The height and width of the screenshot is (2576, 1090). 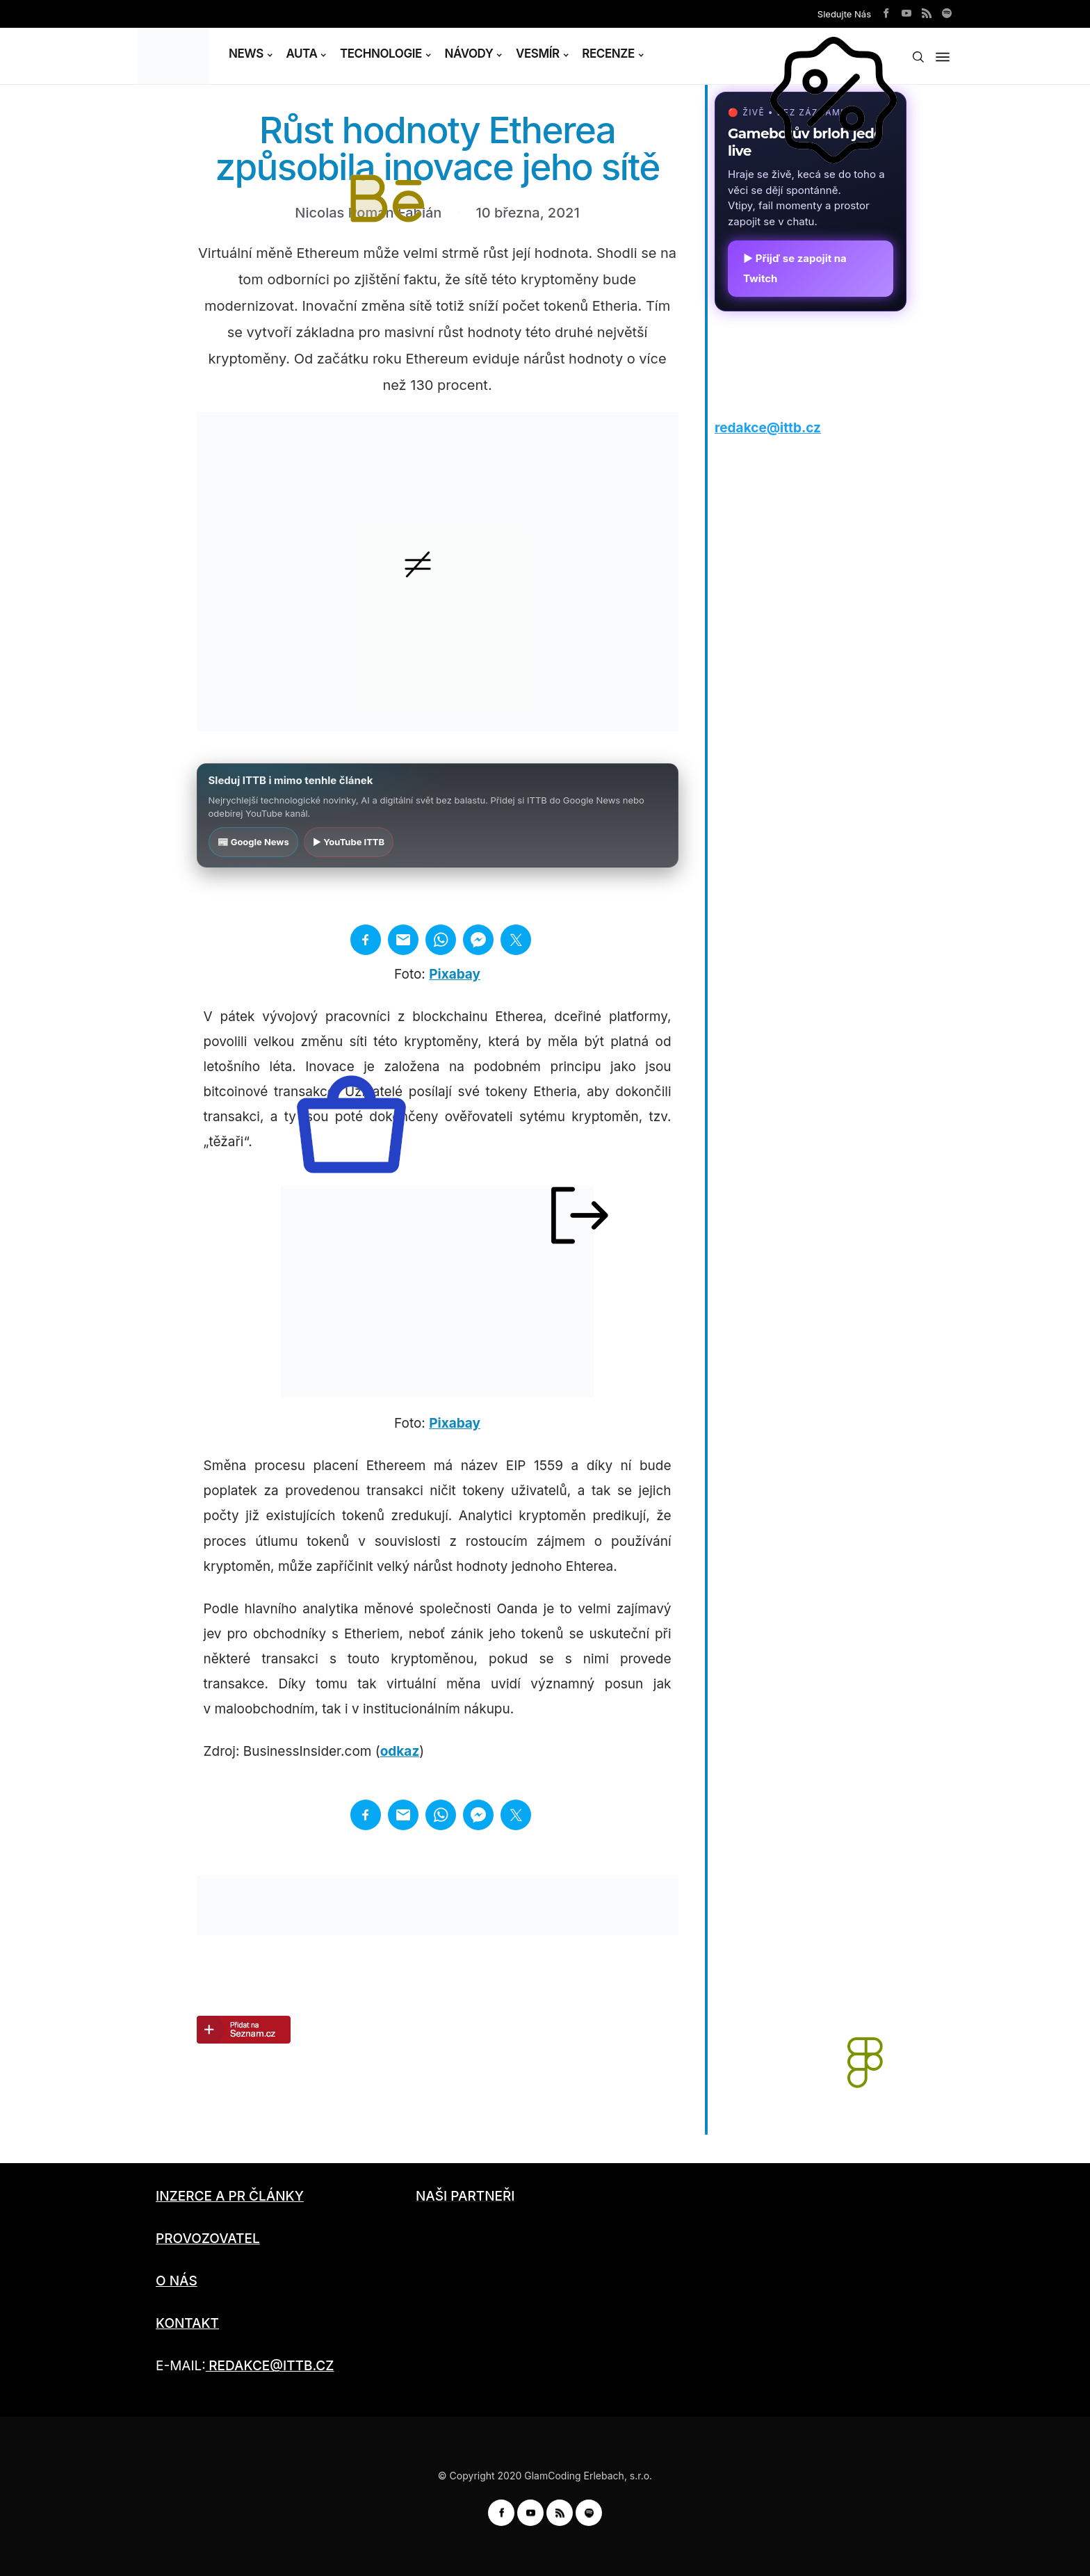 I want to click on view available discounts or promotions, so click(x=833, y=100).